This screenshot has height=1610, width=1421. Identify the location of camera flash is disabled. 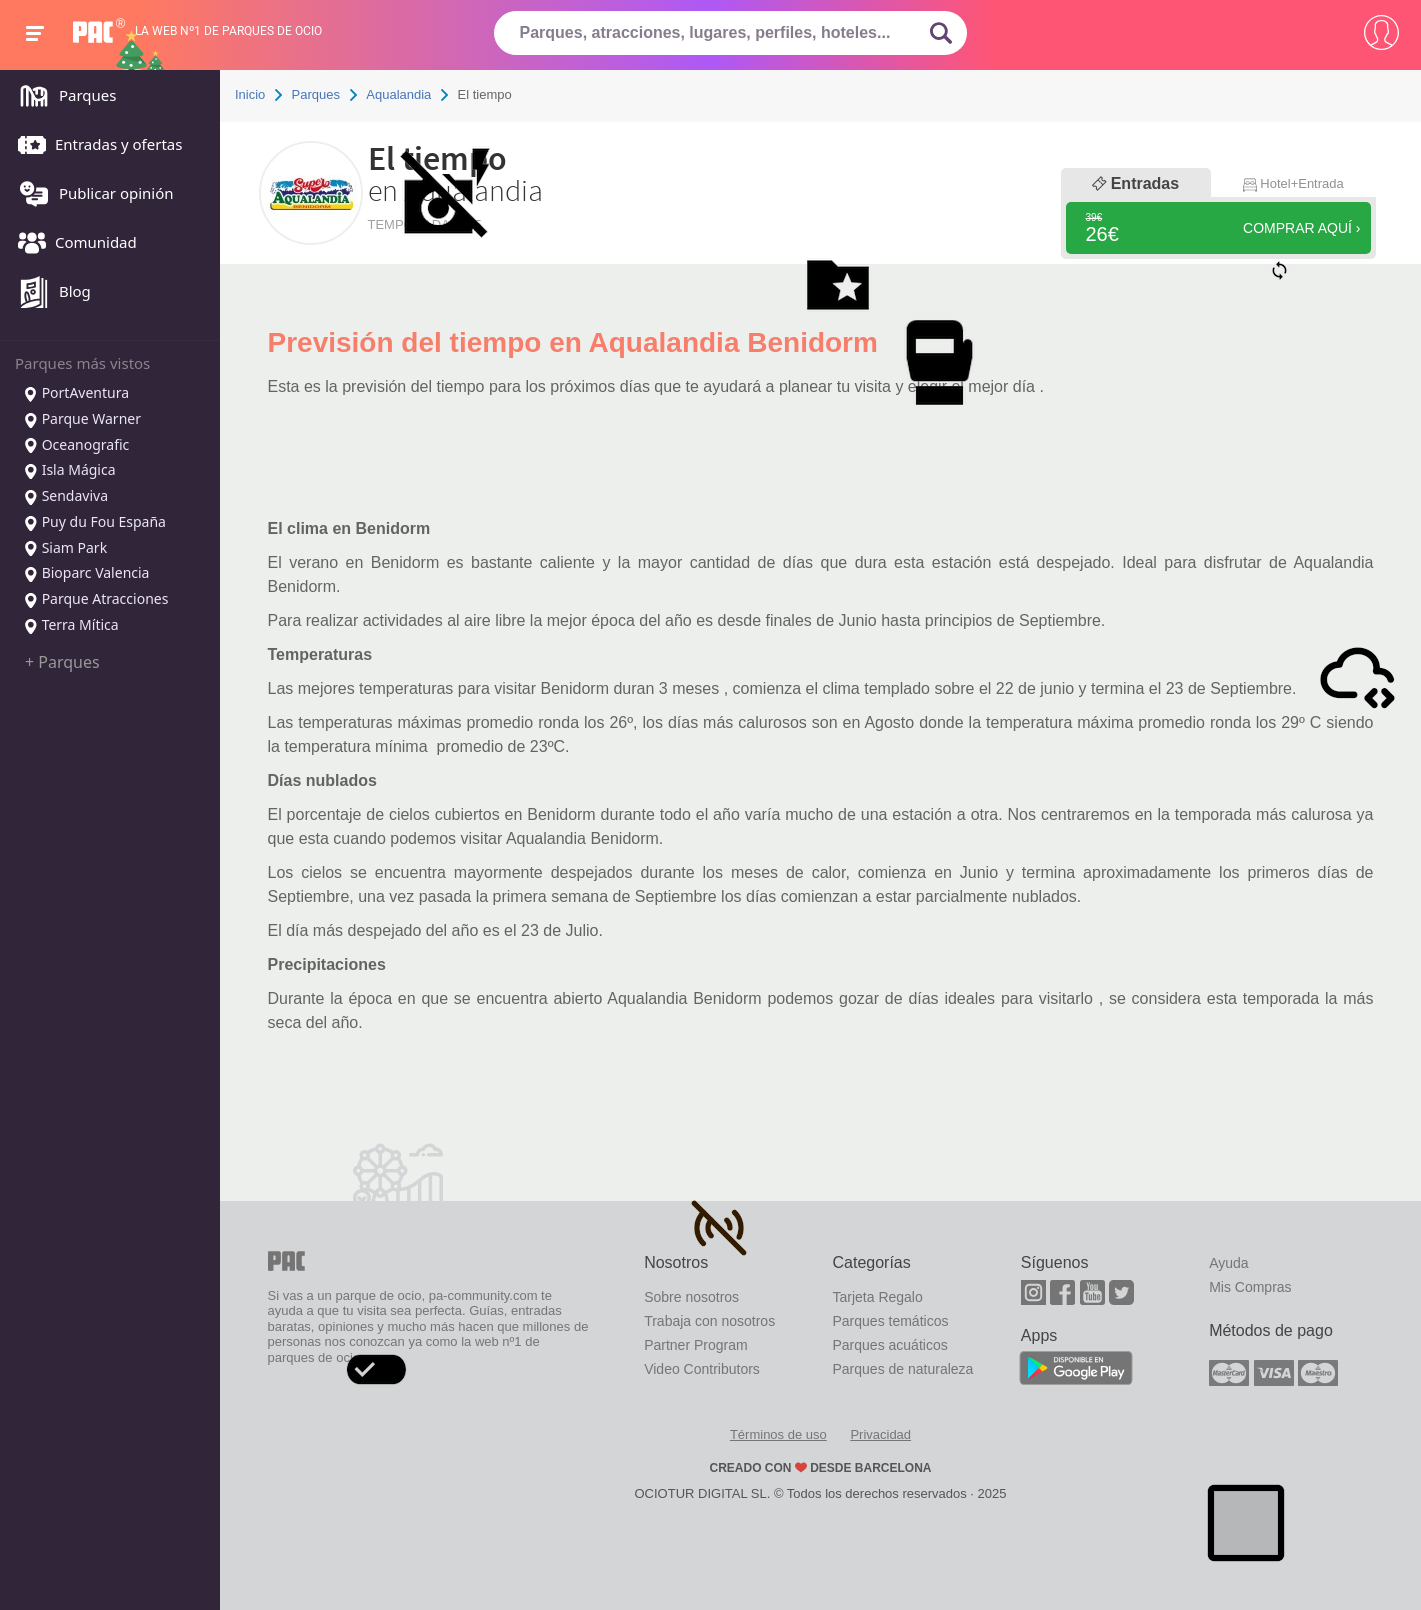
(447, 191).